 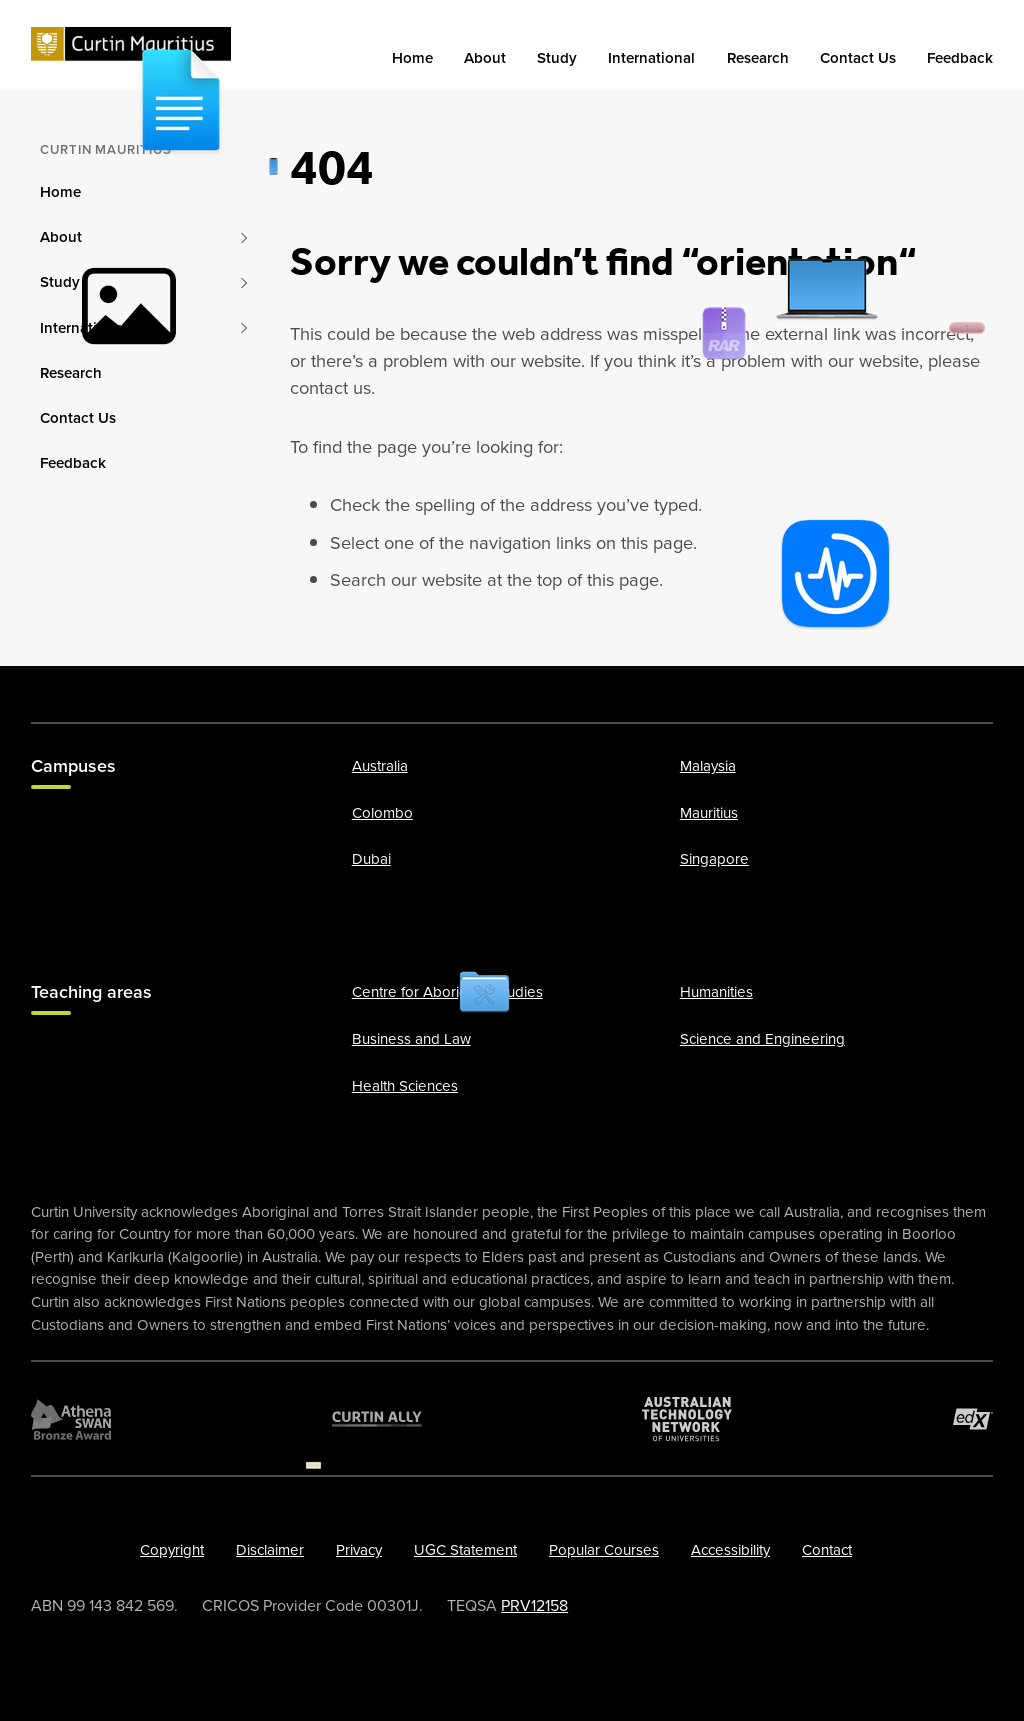 What do you see at coordinates (181, 102) in the screenshot?
I see `open a text document or word processing file` at bounding box center [181, 102].